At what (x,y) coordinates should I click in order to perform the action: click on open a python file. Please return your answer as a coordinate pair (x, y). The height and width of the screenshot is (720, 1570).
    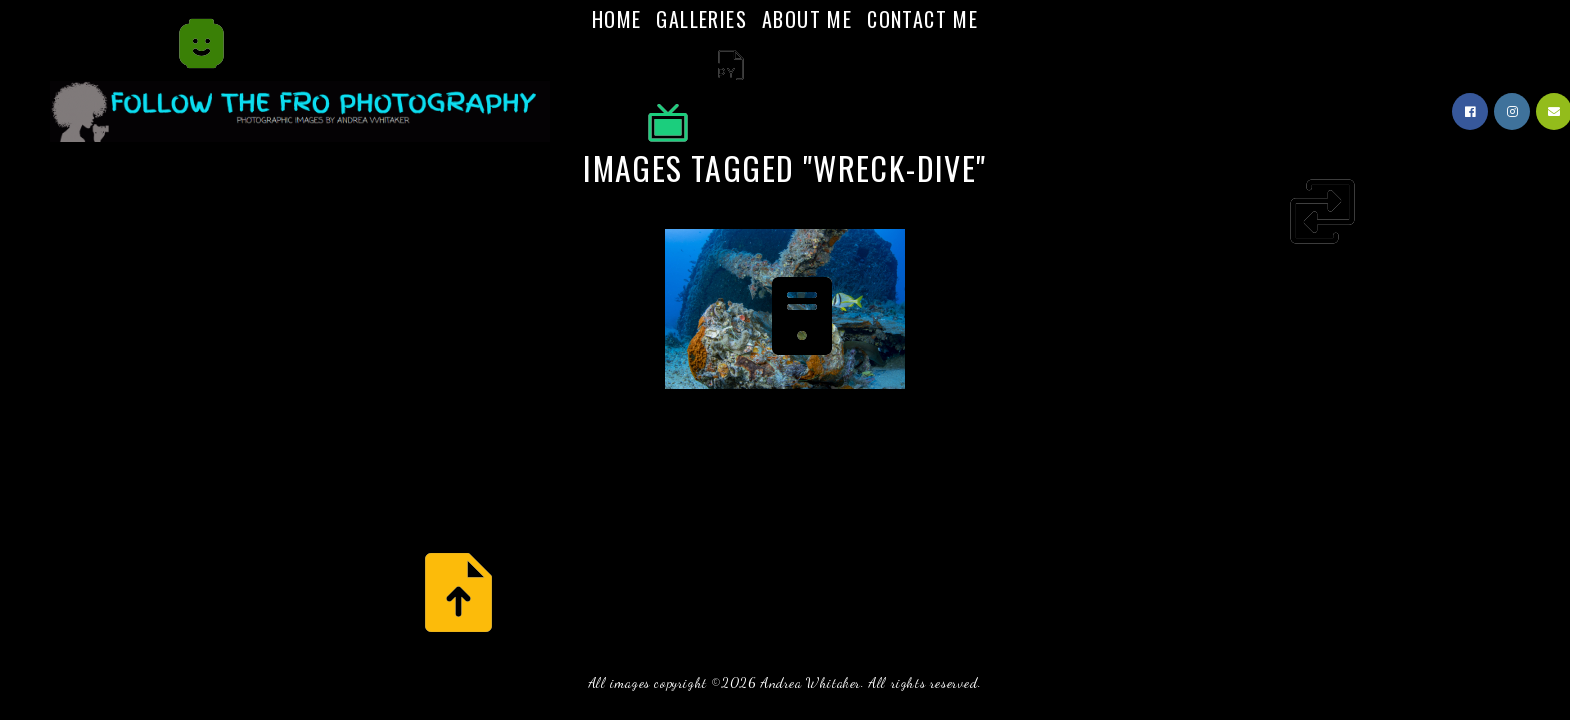
    Looking at the image, I should click on (731, 65).